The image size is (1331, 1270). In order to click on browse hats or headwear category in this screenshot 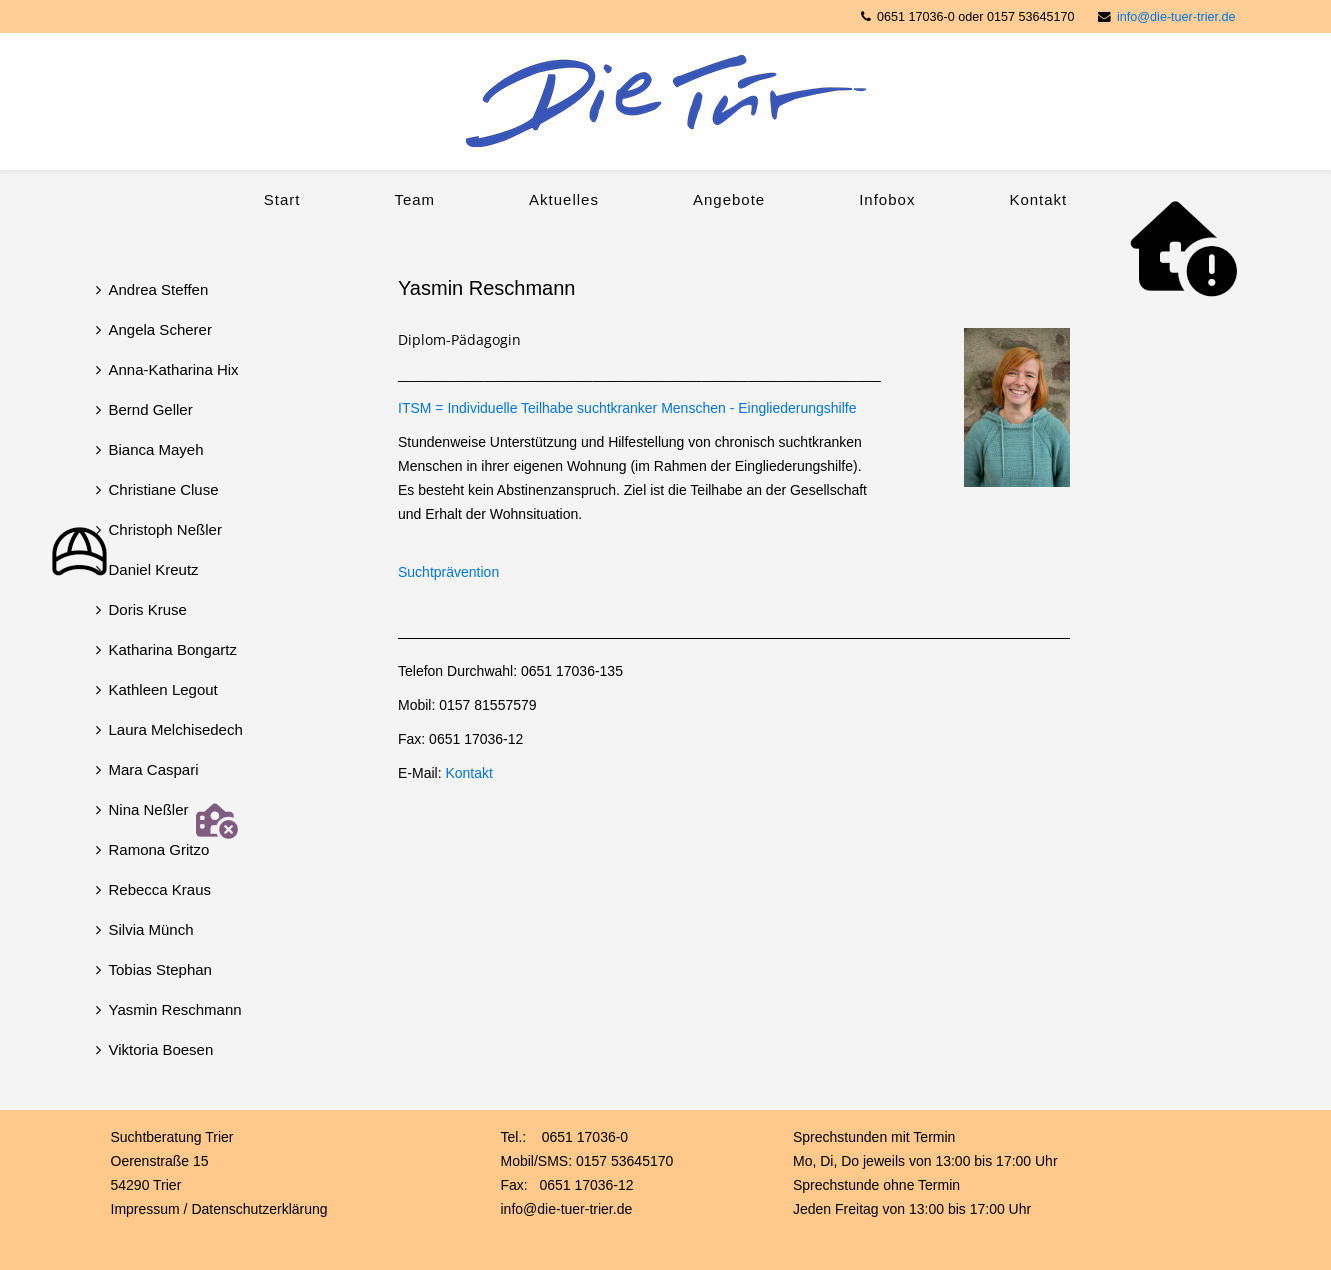, I will do `click(79, 554)`.